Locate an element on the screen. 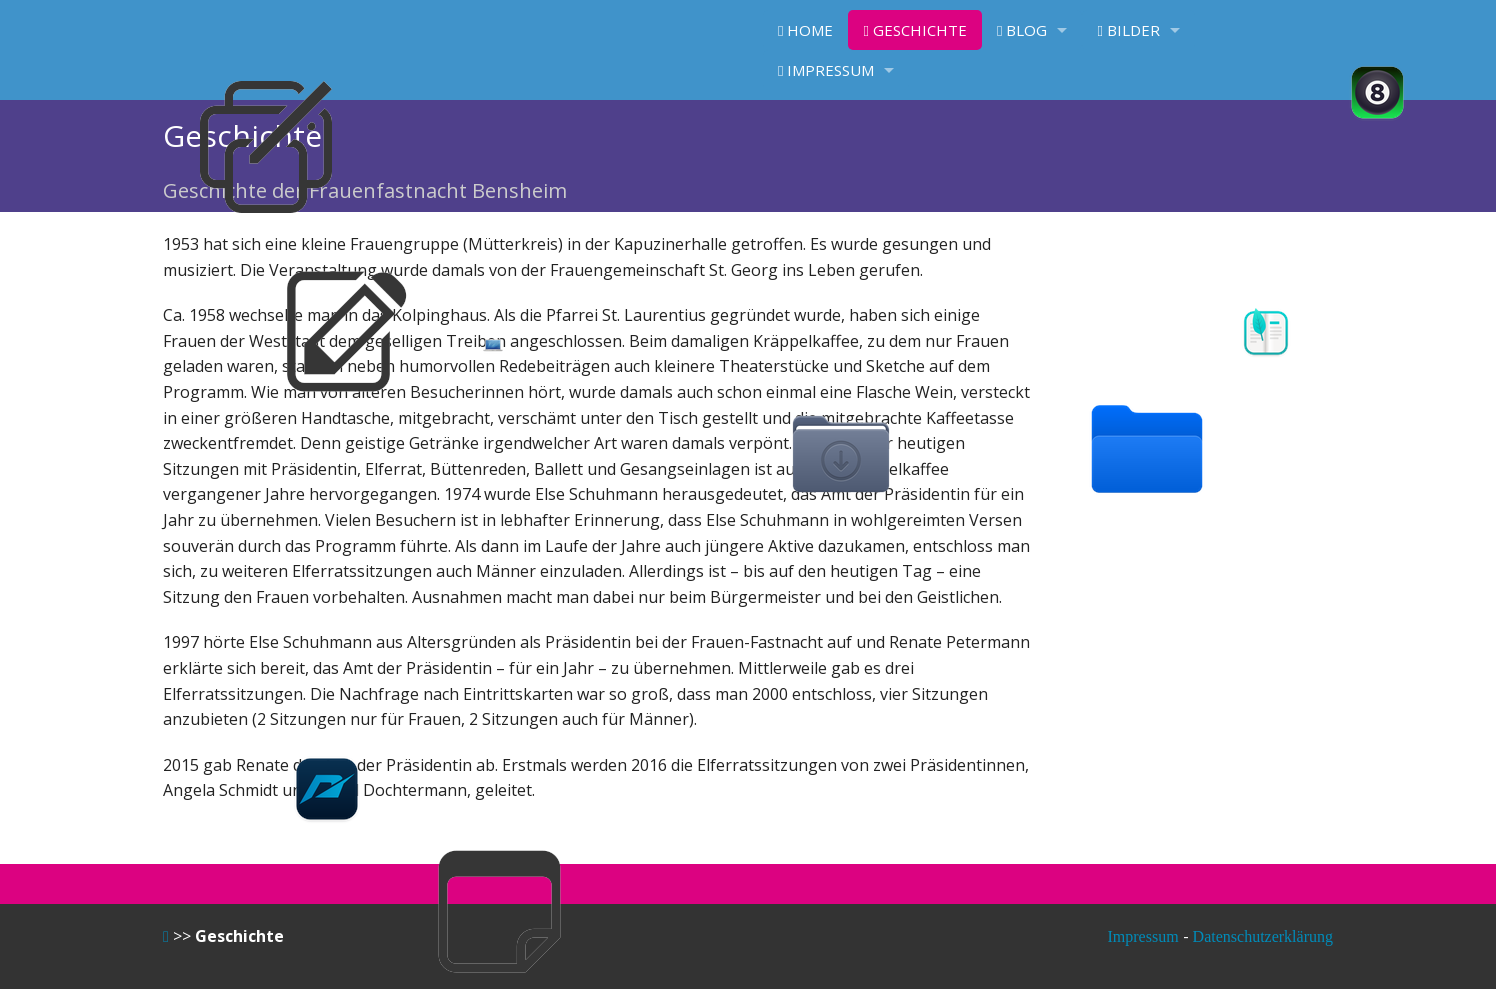 This screenshot has height=989, width=1496. open text editor application is located at coordinates (338, 331).